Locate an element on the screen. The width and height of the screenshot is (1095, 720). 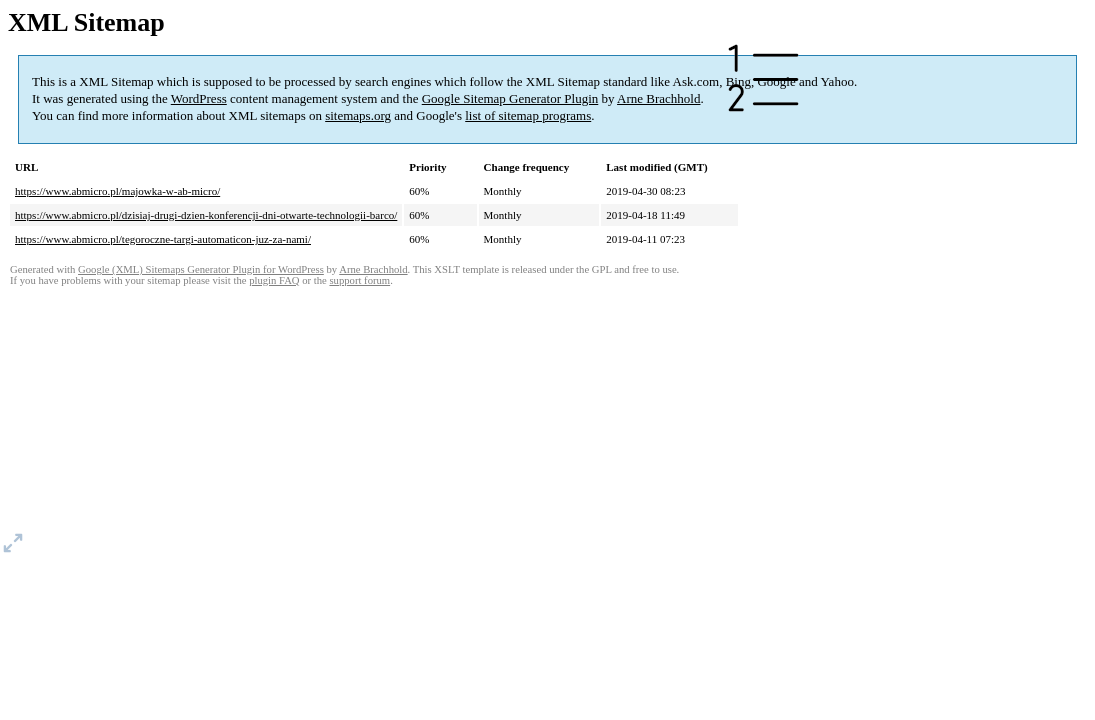
create a numbered list is located at coordinates (763, 79).